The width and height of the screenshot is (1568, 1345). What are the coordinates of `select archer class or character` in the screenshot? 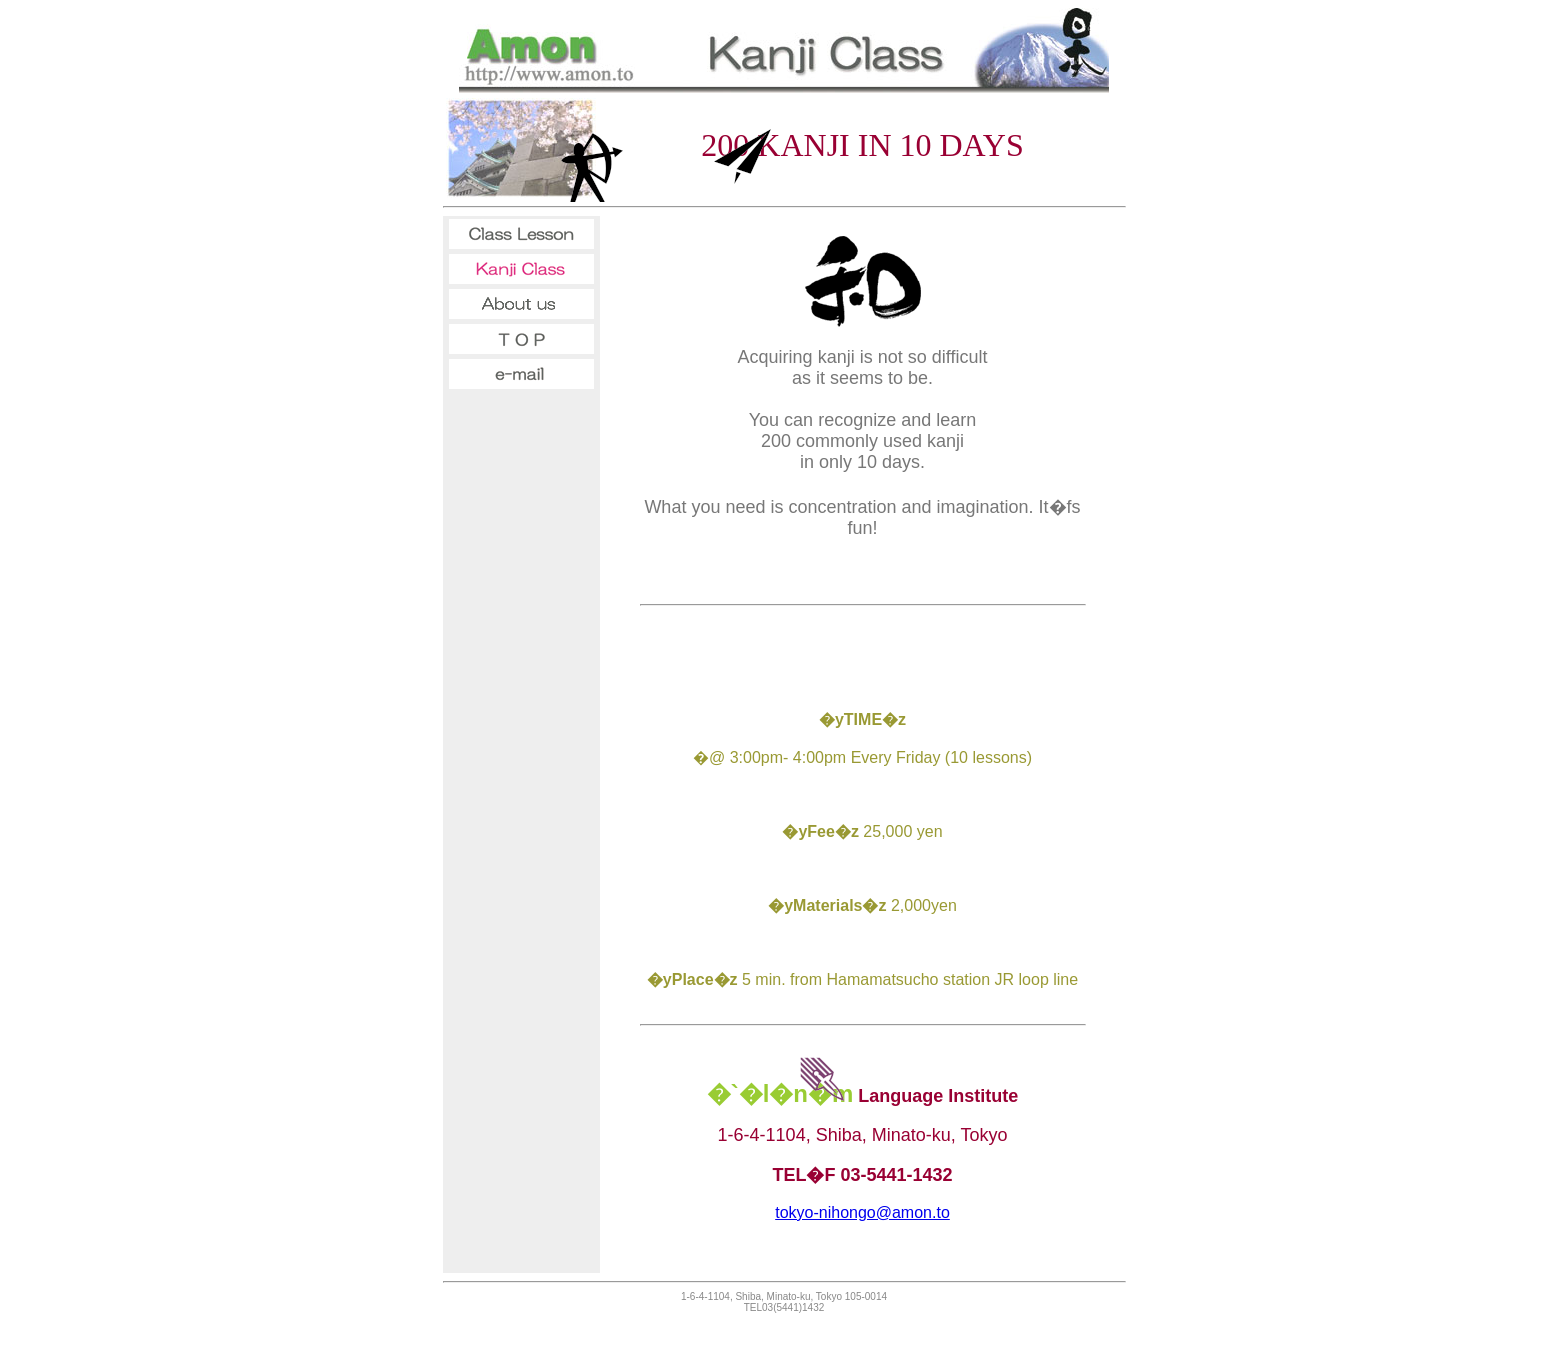 It's located at (589, 168).